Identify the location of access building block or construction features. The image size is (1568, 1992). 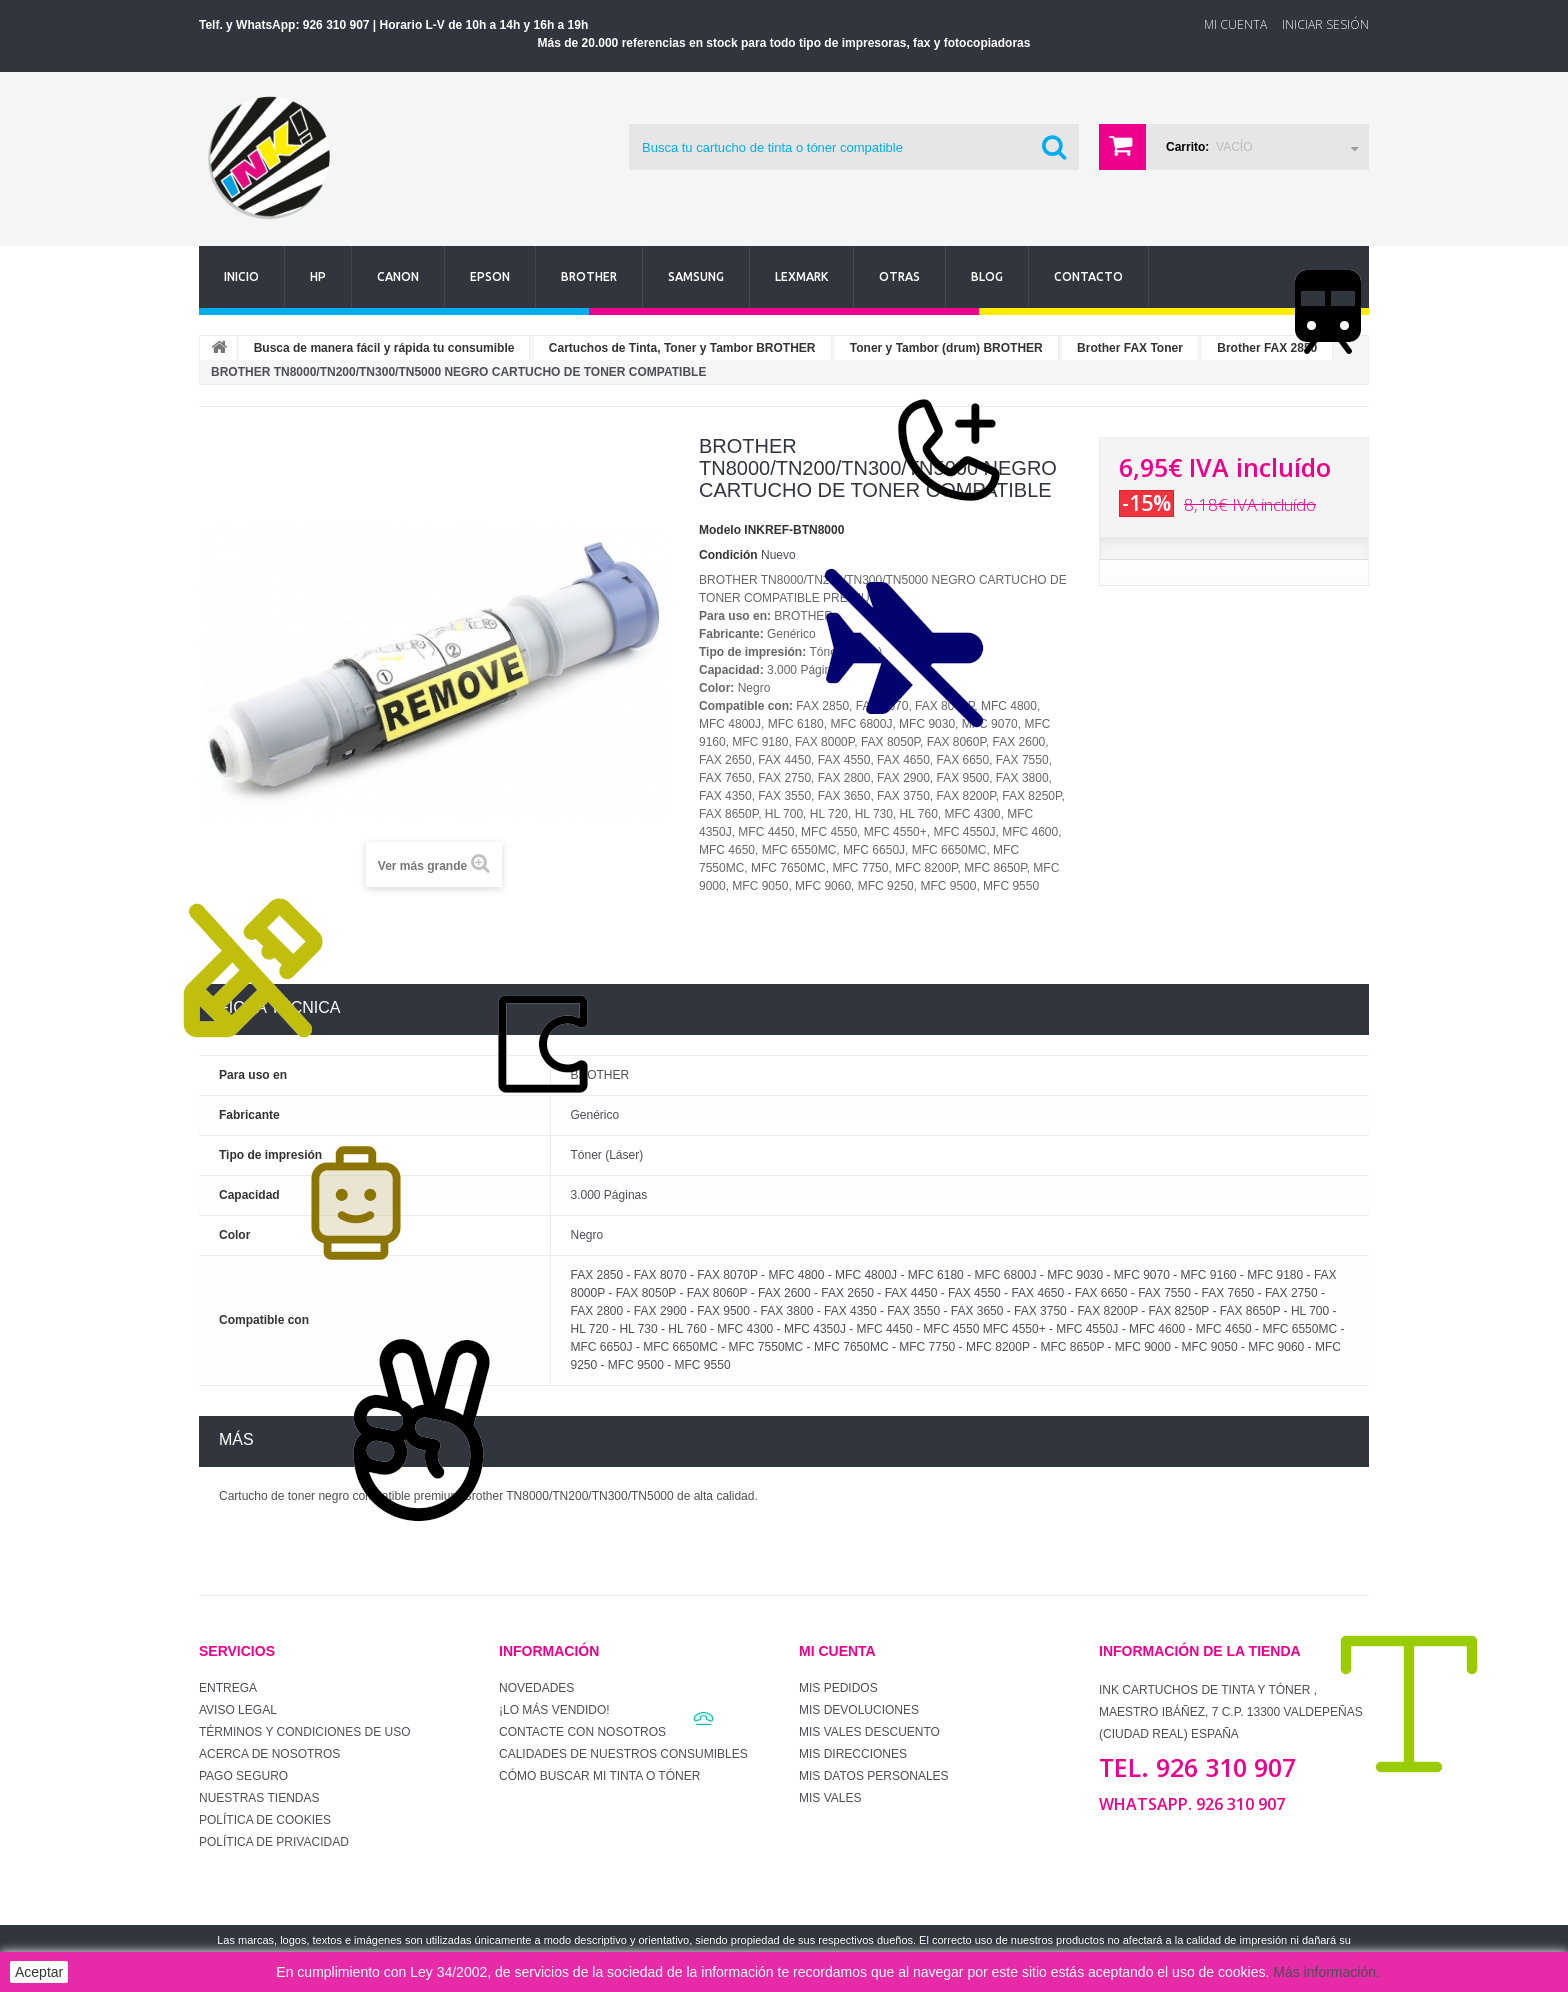
(356, 1203).